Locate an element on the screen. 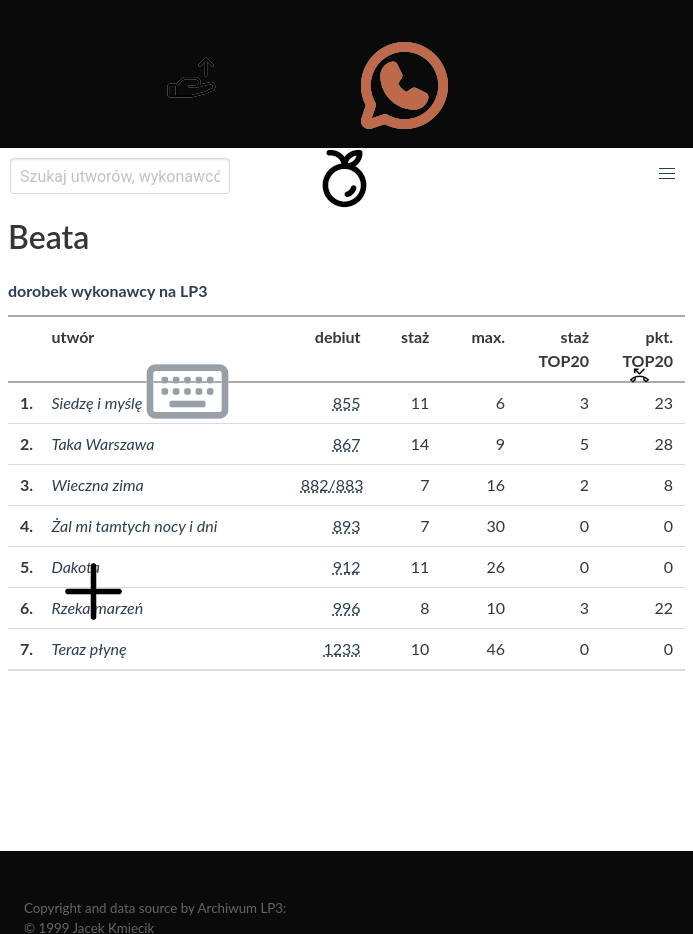 This screenshot has height=934, width=693. open WhatsApp messaging app is located at coordinates (404, 85).